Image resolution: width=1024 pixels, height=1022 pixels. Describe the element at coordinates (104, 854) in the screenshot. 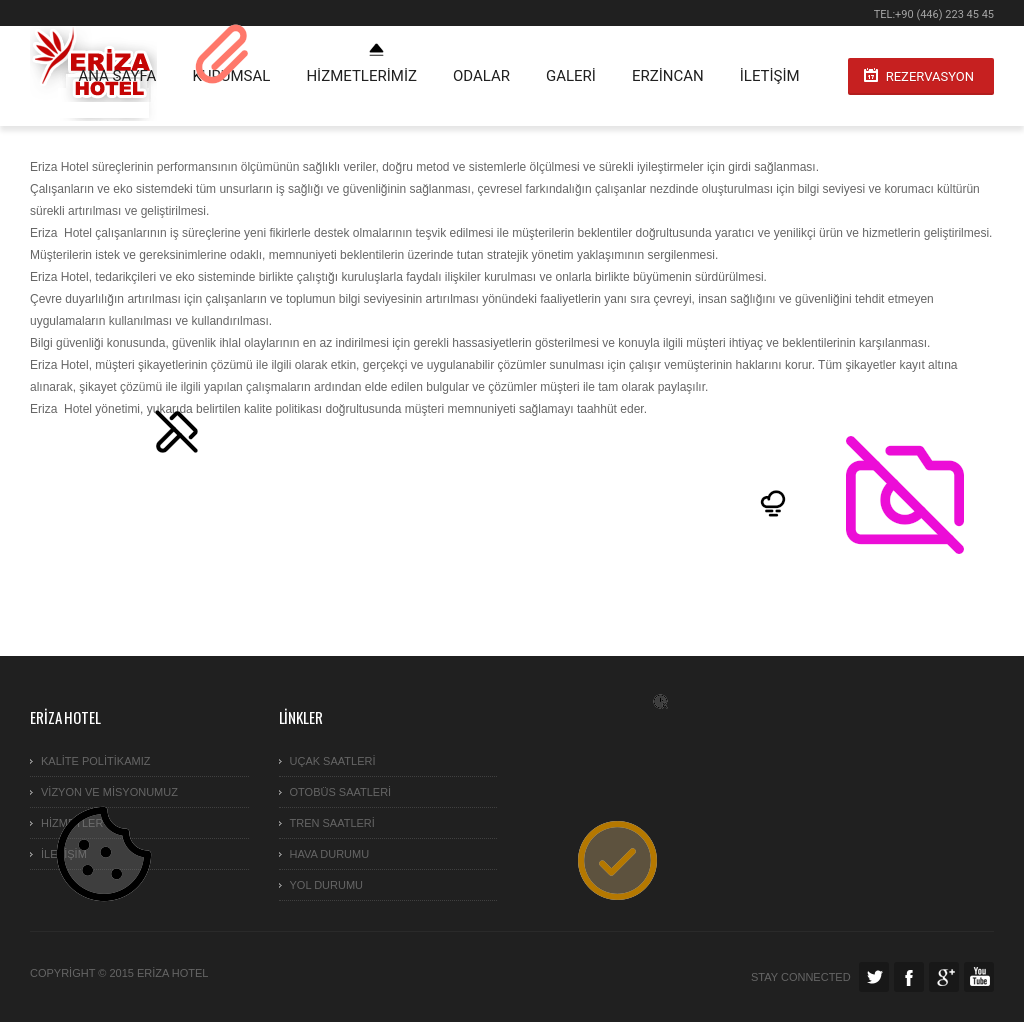

I see `manage cookie preferences and privacy settings` at that location.